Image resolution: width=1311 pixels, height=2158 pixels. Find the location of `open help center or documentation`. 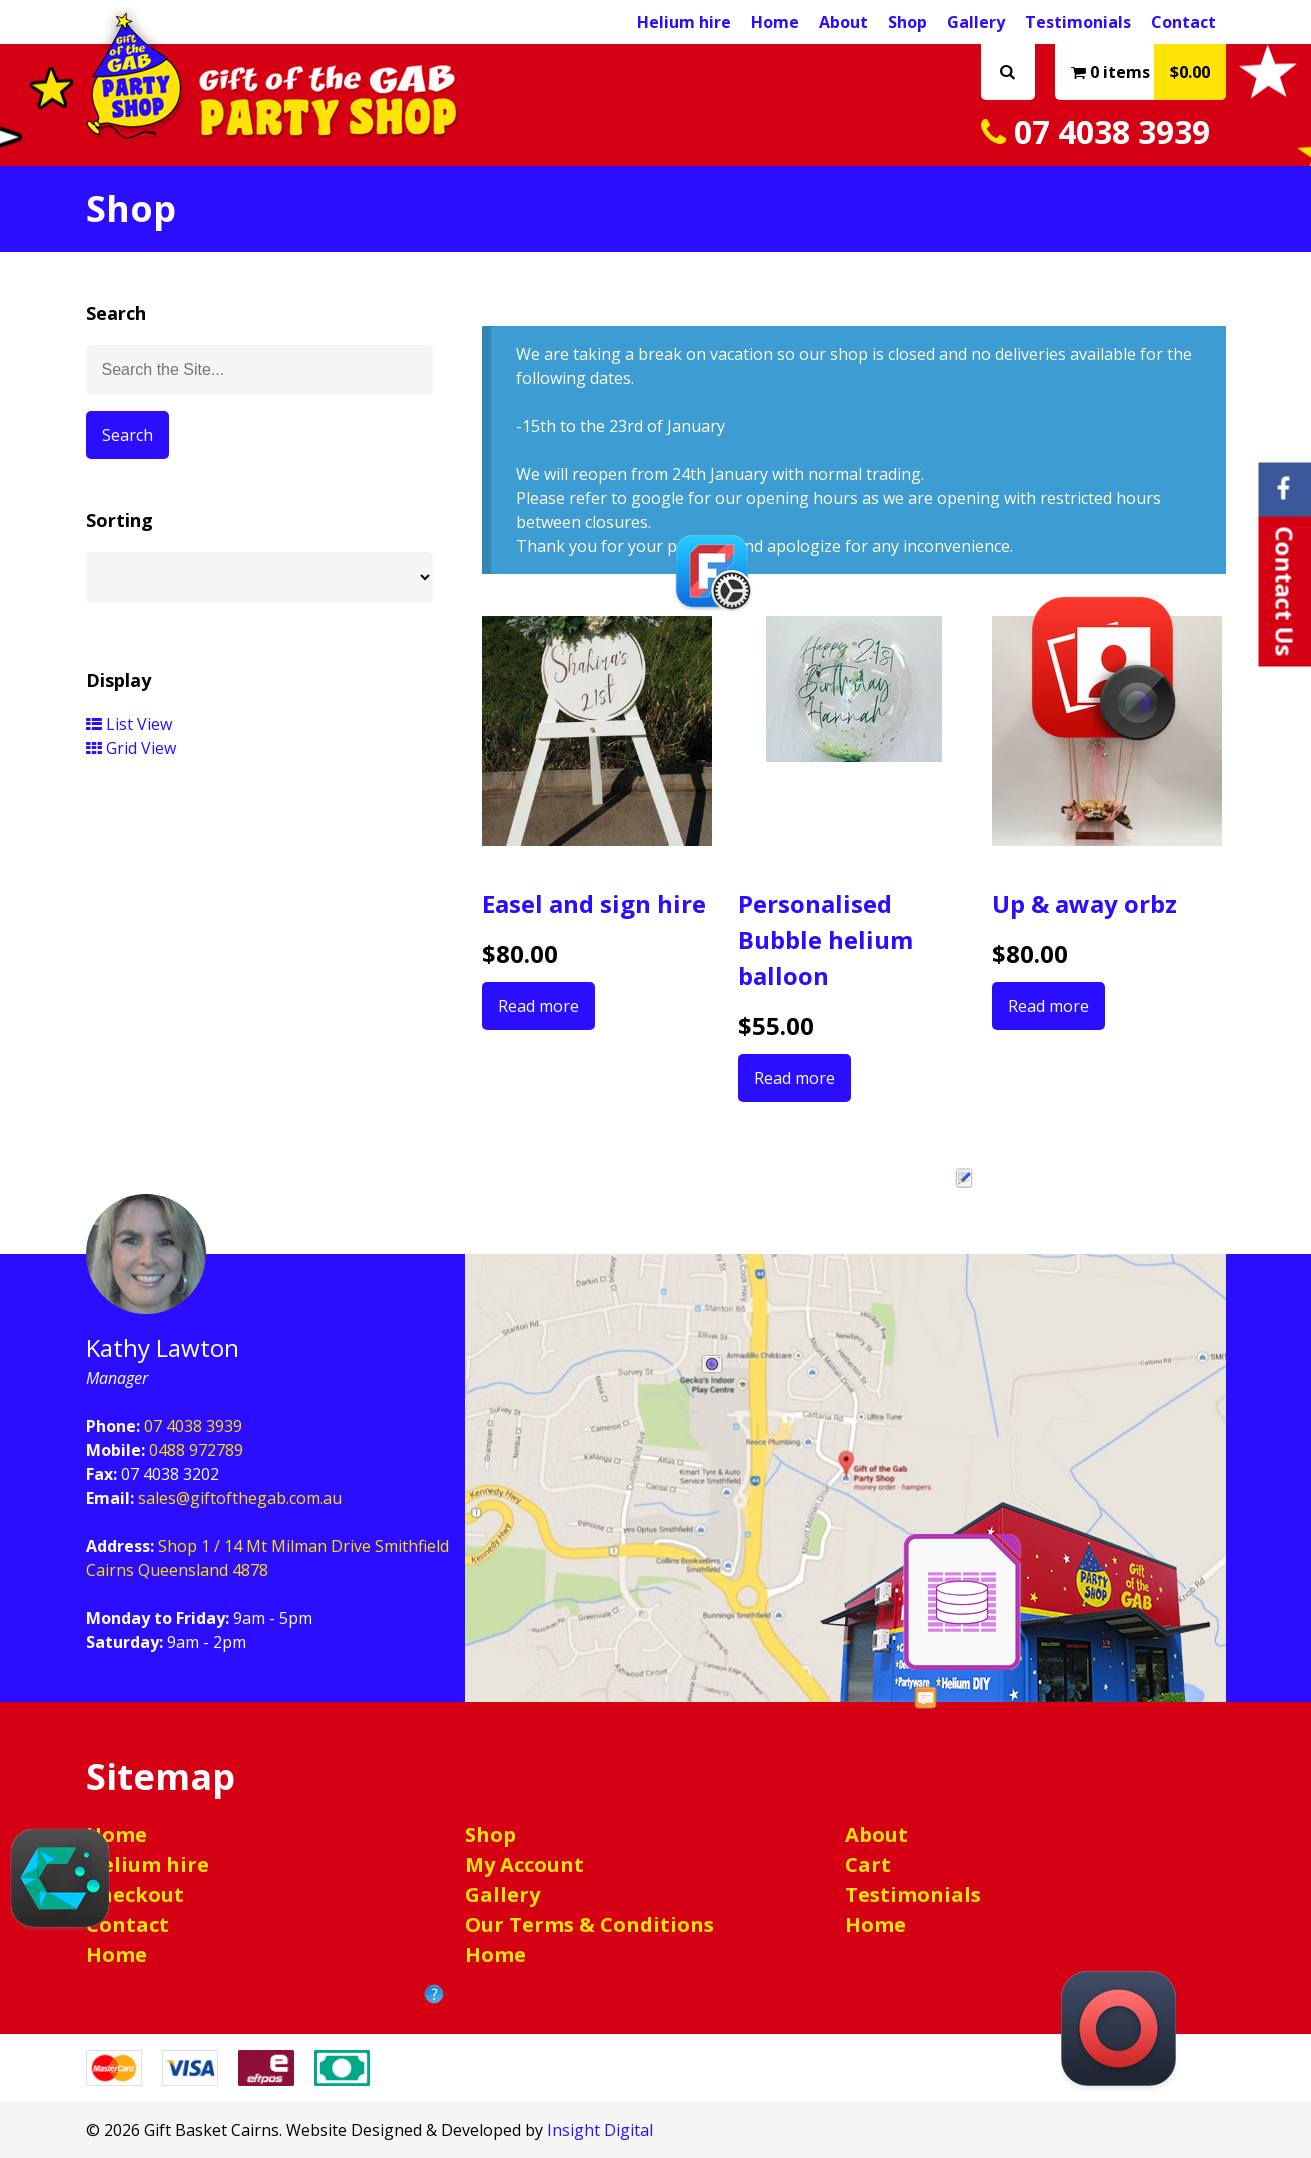

open help center or documentation is located at coordinates (434, 1994).